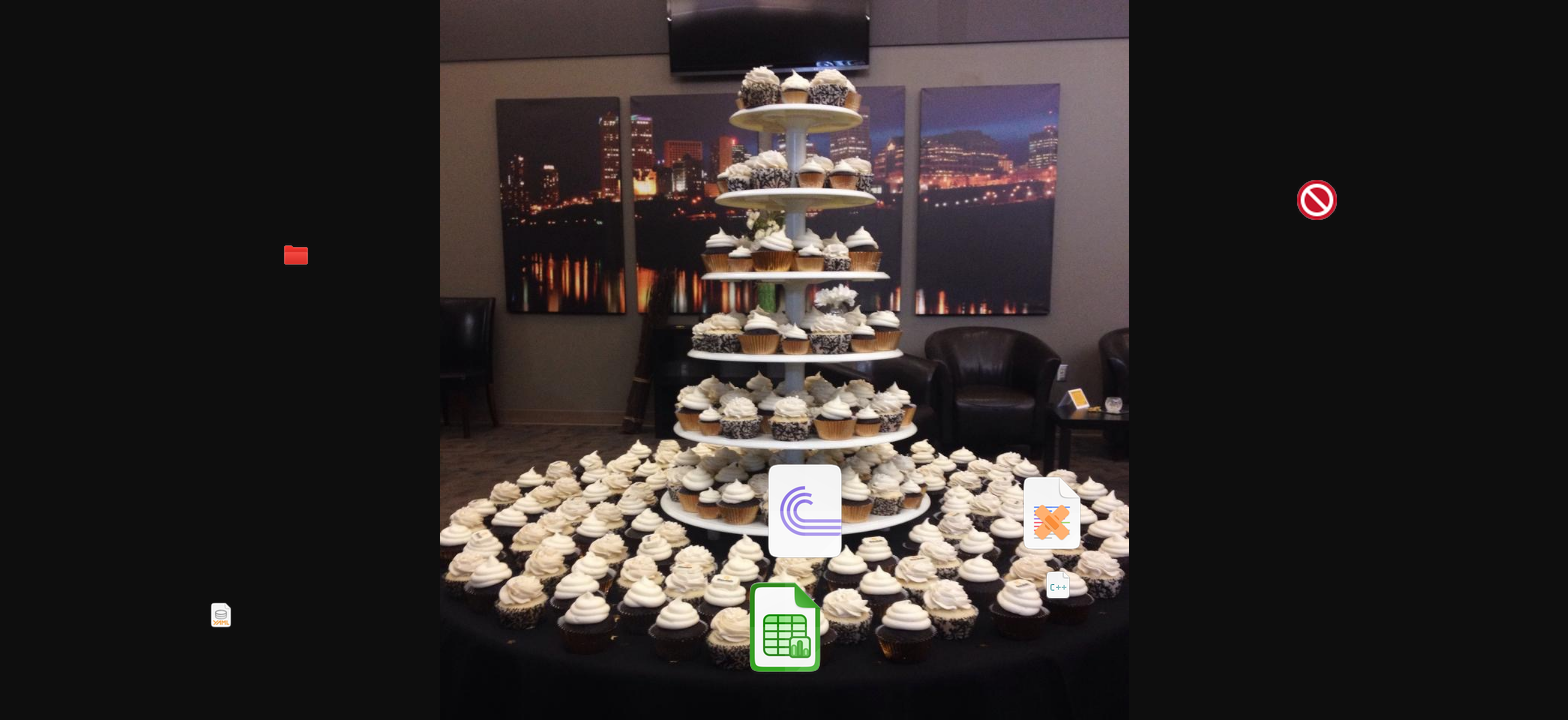  What do you see at coordinates (1058, 585) in the screenshot?
I see `indicates a C++ source code file` at bounding box center [1058, 585].